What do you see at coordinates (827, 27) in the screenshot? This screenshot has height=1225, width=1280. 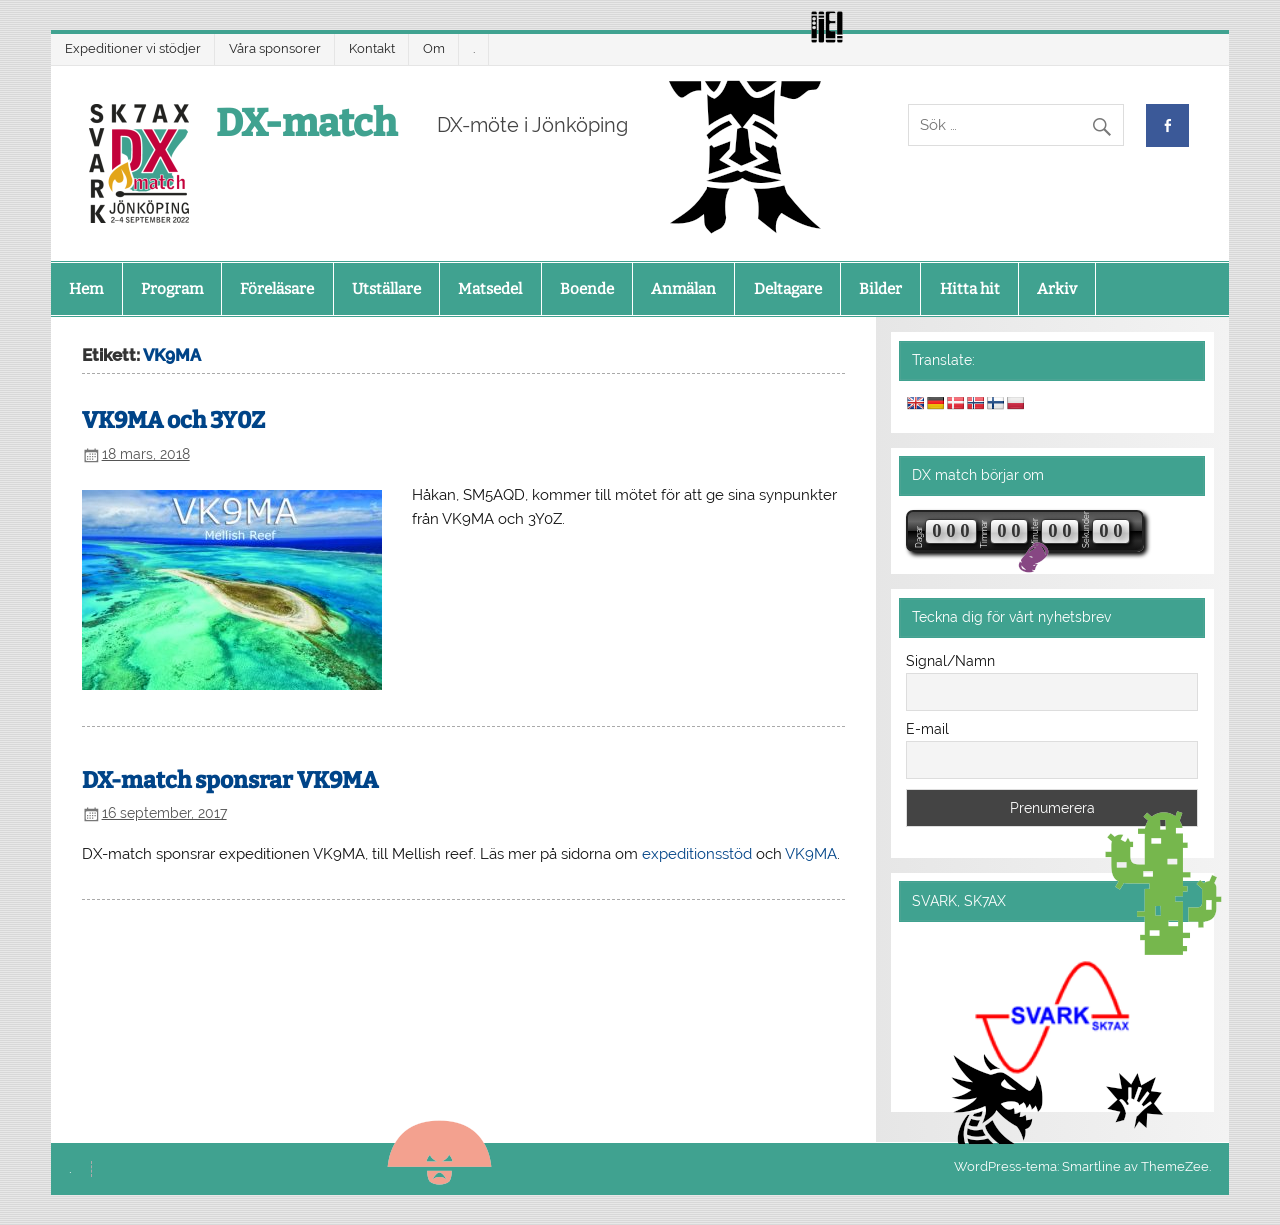 I see `access your library or book collection` at bounding box center [827, 27].